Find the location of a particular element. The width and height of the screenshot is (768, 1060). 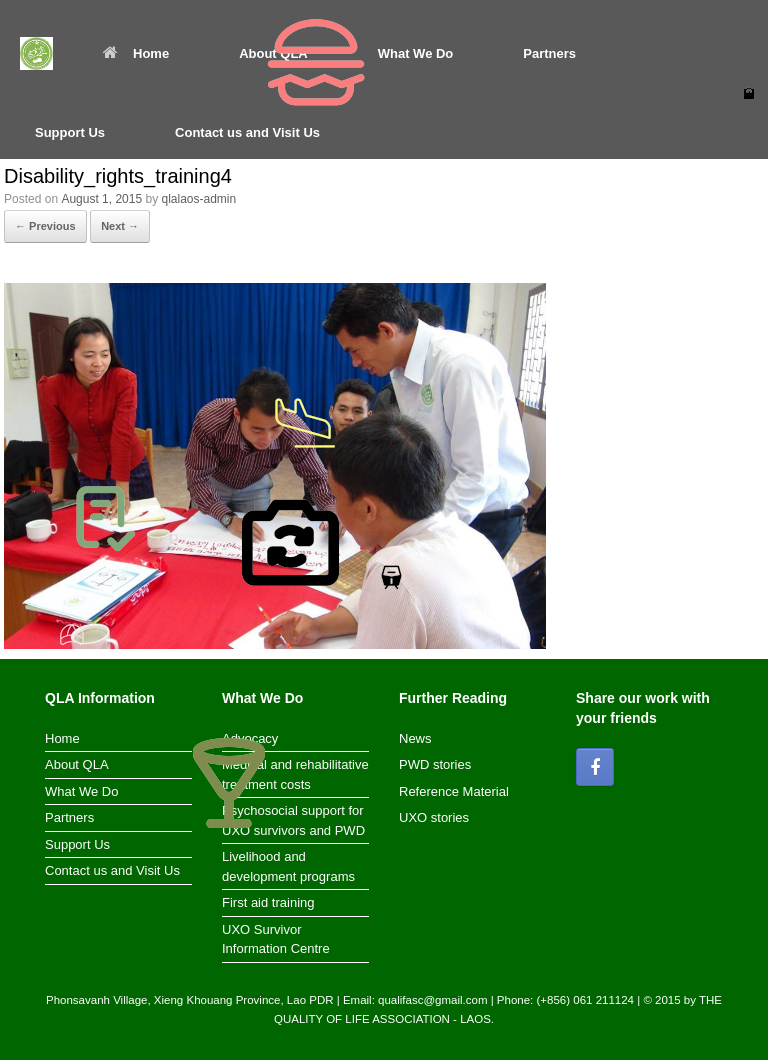

indicates flight arrival or landing status is located at coordinates (302, 423).